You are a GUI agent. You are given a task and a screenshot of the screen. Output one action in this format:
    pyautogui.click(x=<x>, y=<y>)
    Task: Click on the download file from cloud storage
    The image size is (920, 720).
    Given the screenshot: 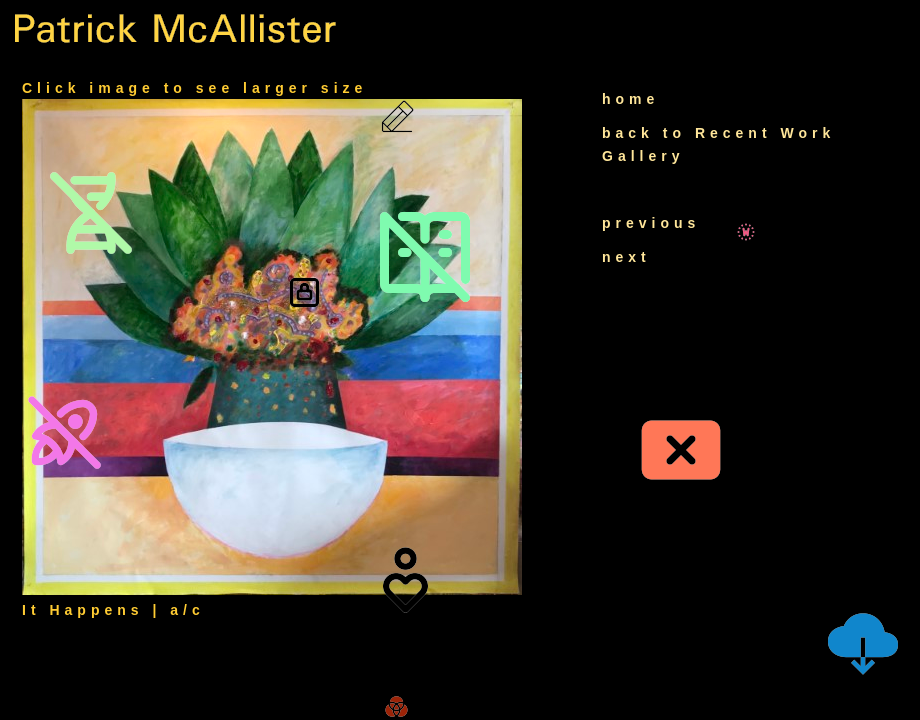 What is the action you would take?
    pyautogui.click(x=863, y=644)
    